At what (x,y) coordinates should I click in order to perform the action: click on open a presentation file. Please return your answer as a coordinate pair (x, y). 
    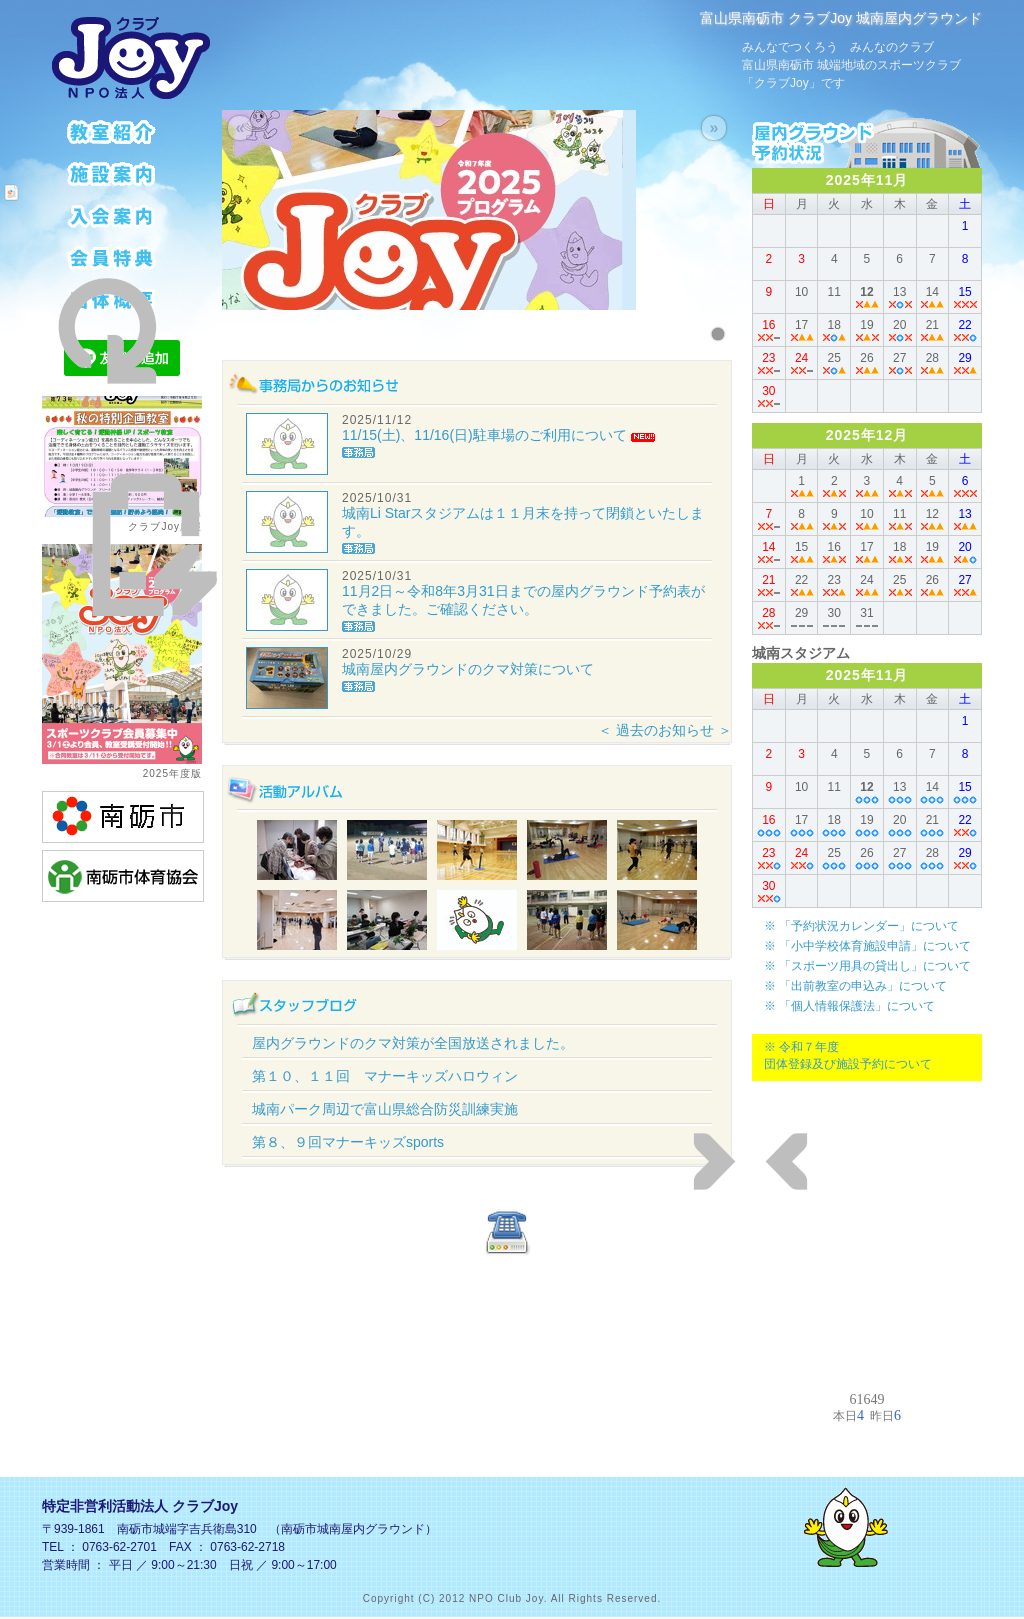
    Looking at the image, I should click on (11, 192).